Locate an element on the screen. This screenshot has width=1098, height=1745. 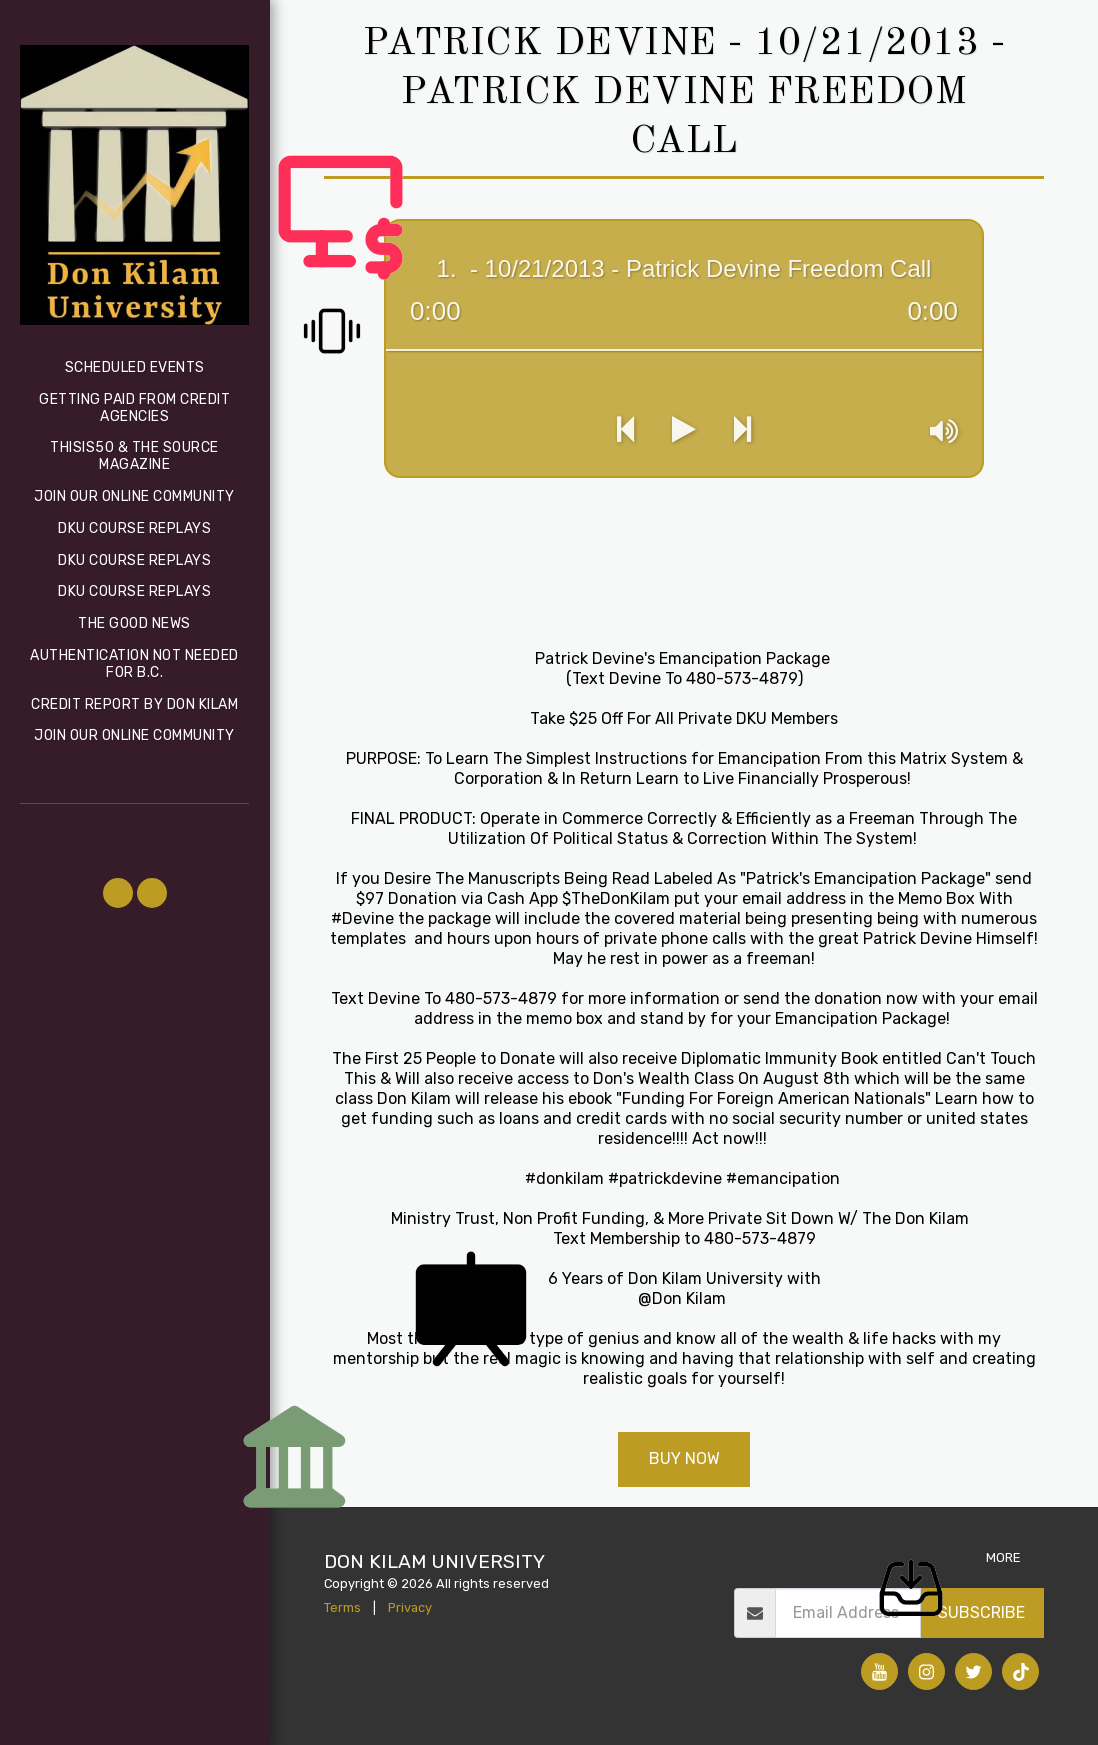
download message to inbox is located at coordinates (911, 1589).